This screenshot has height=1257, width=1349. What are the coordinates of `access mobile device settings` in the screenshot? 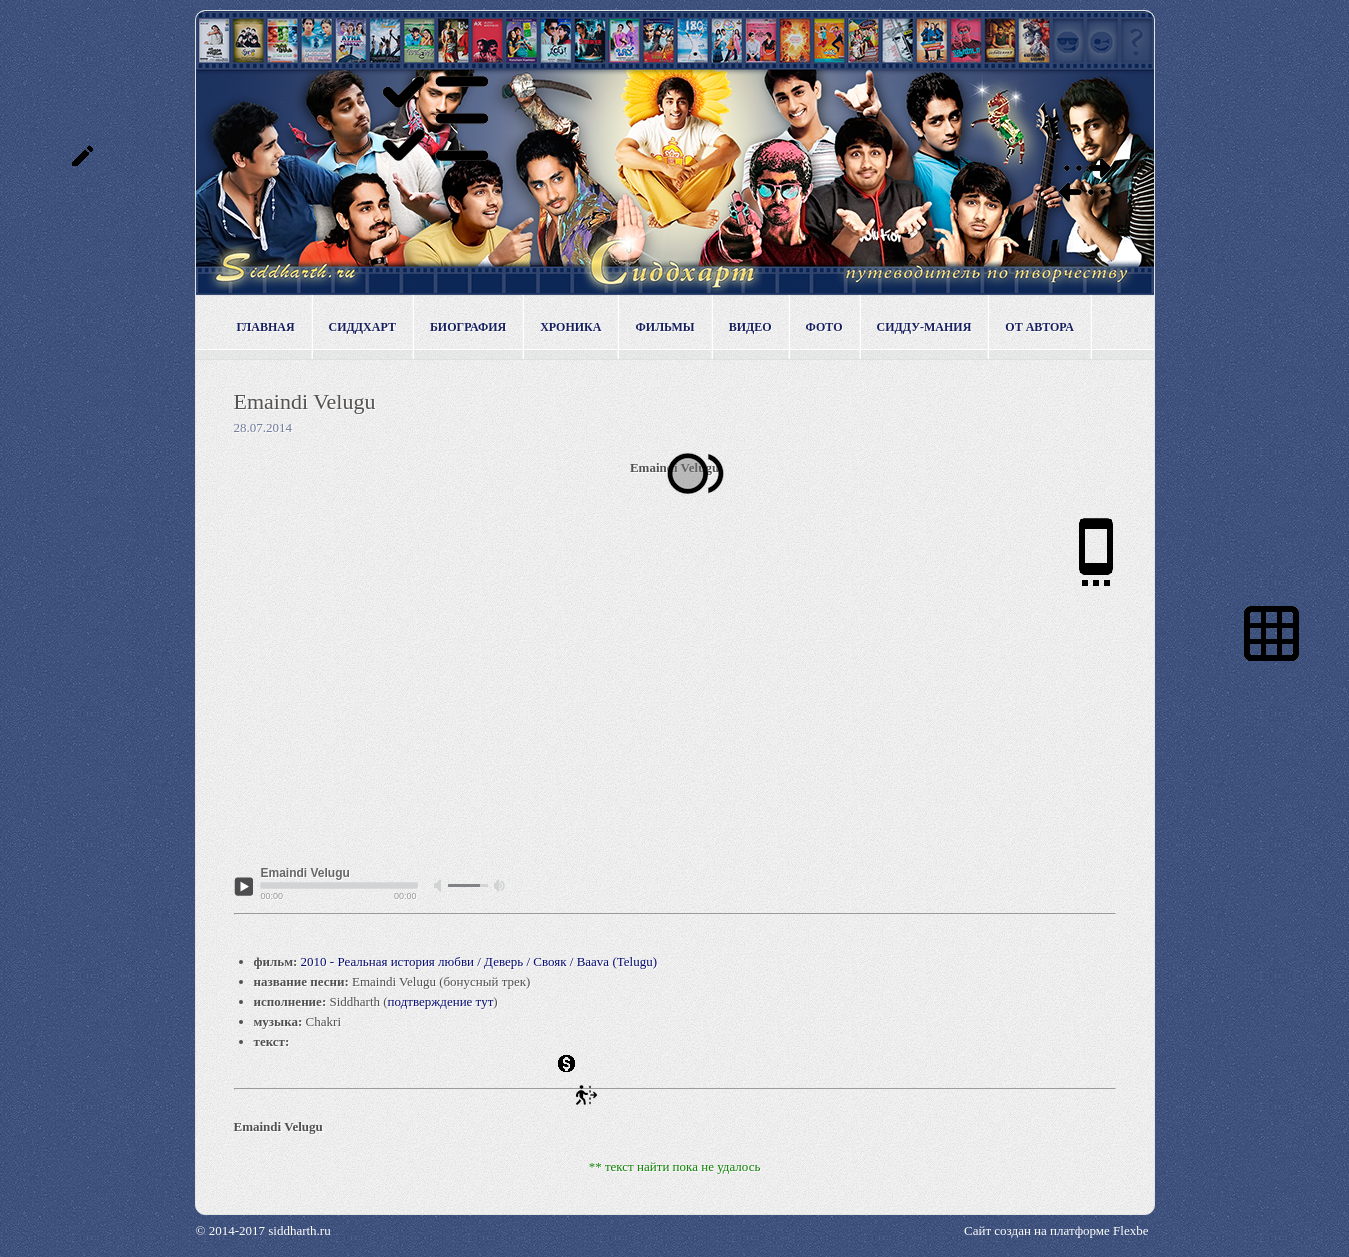 It's located at (1096, 552).